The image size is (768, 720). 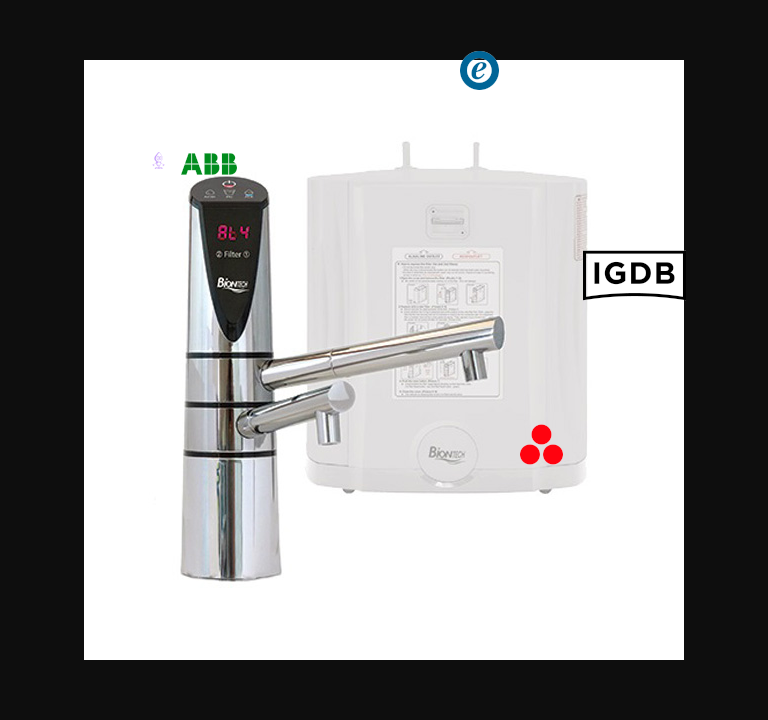 I want to click on visit IGDB (Internet Game Database) website, so click(x=634, y=275).